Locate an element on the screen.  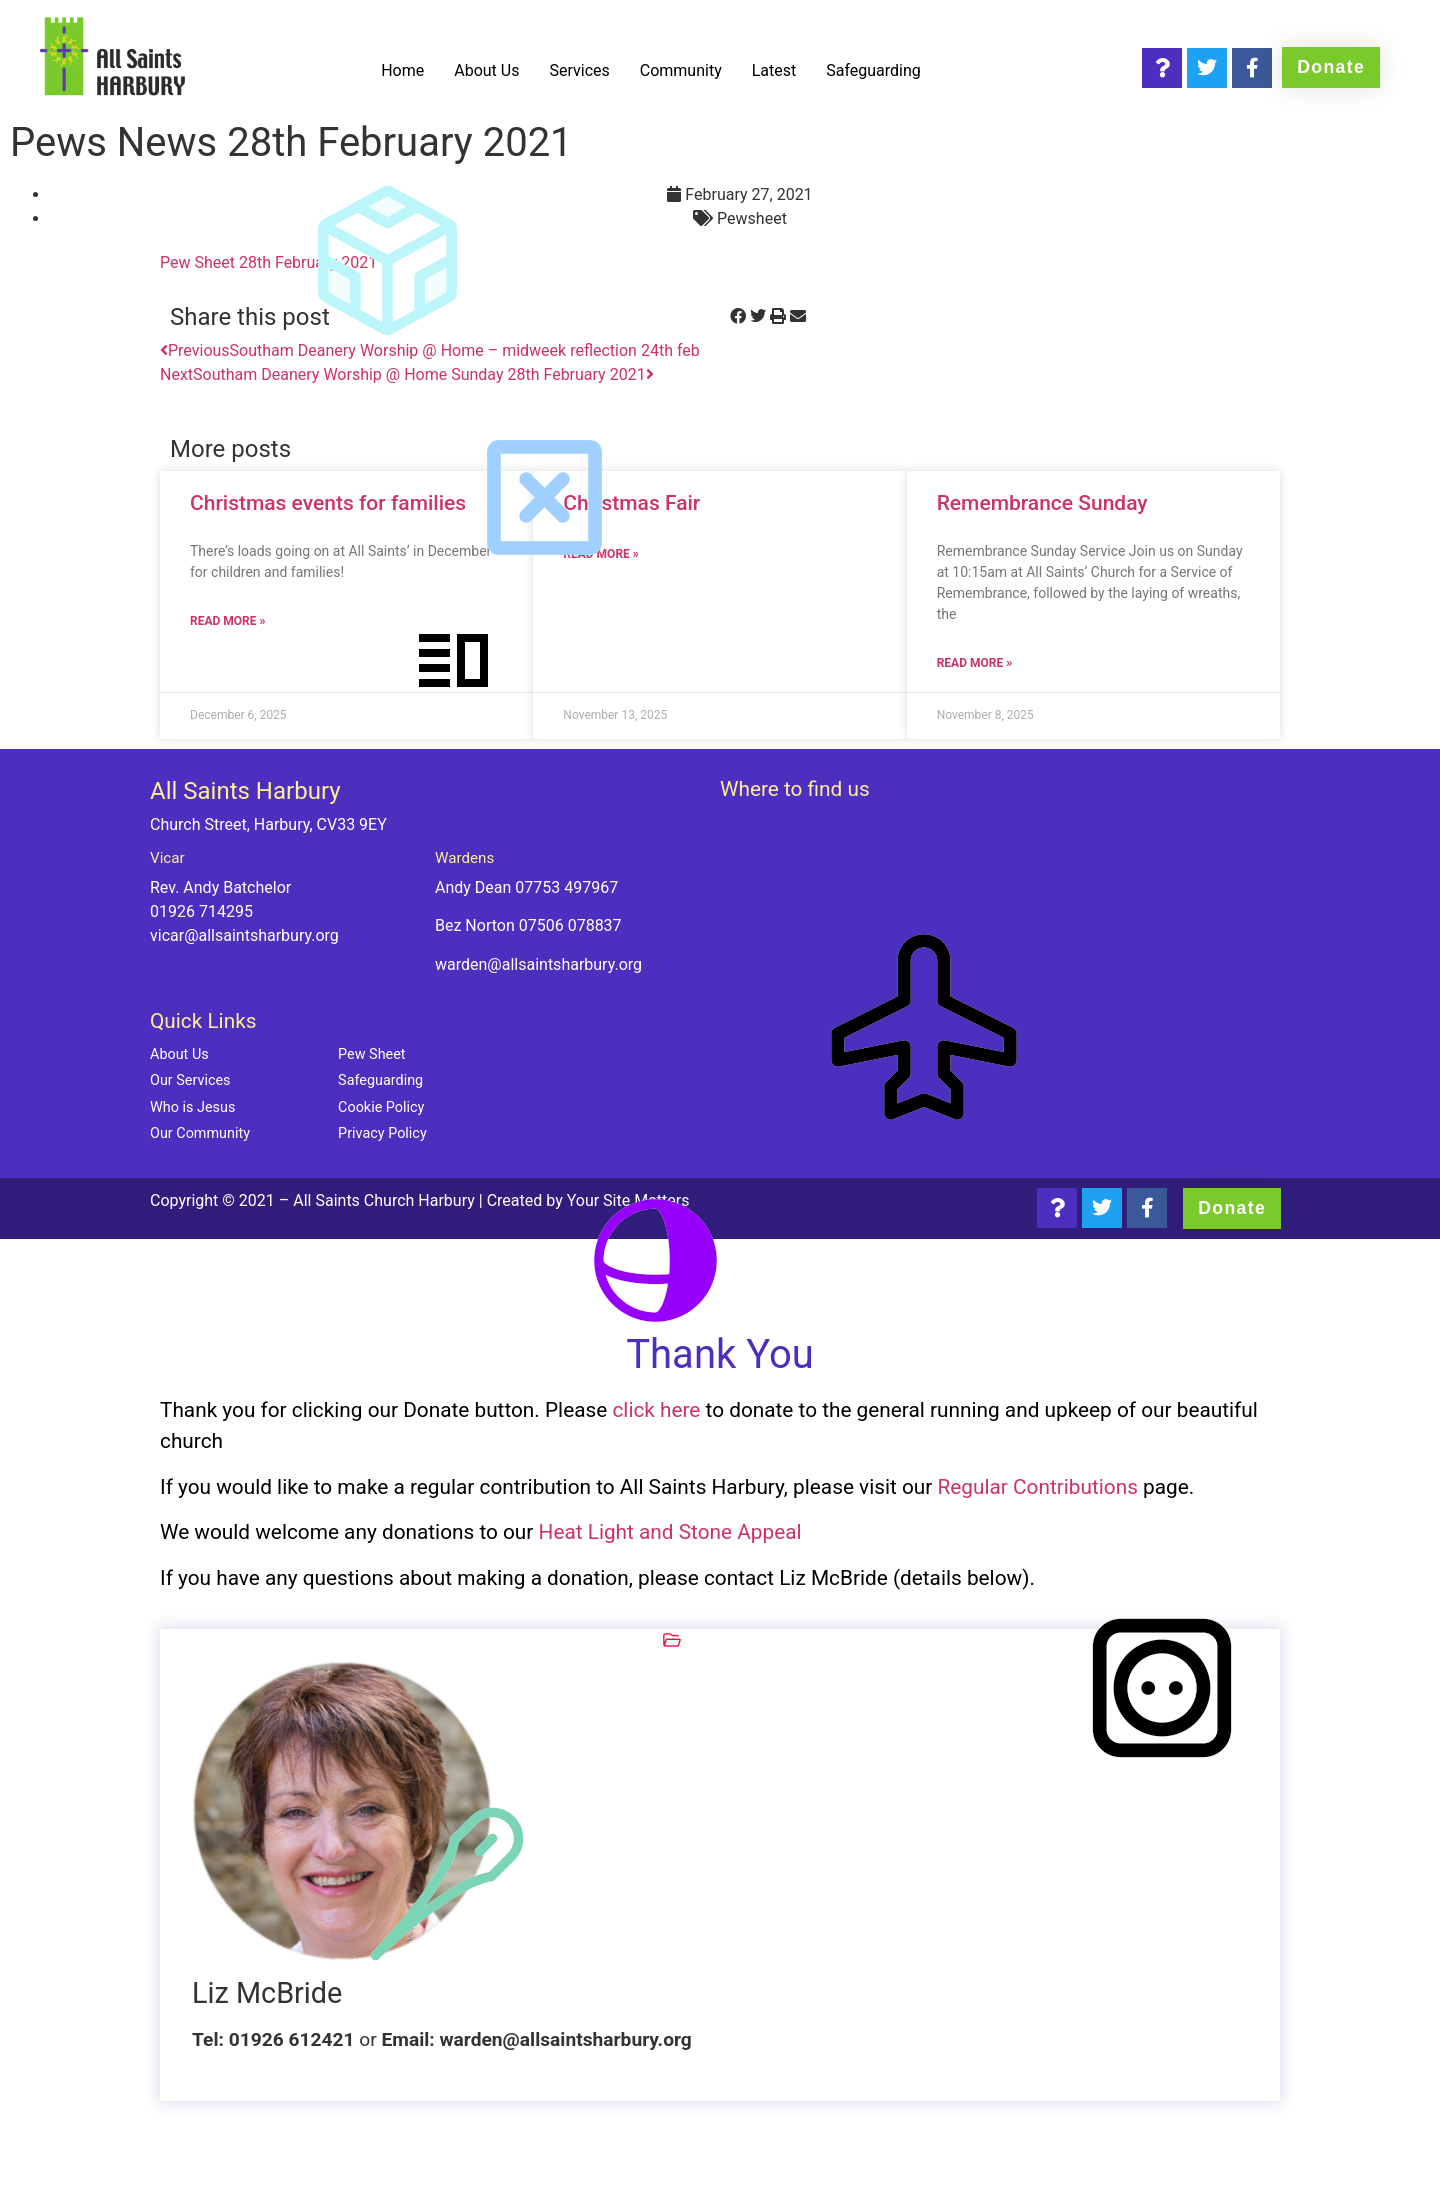
open folder to view contents is located at coordinates (671, 1640).